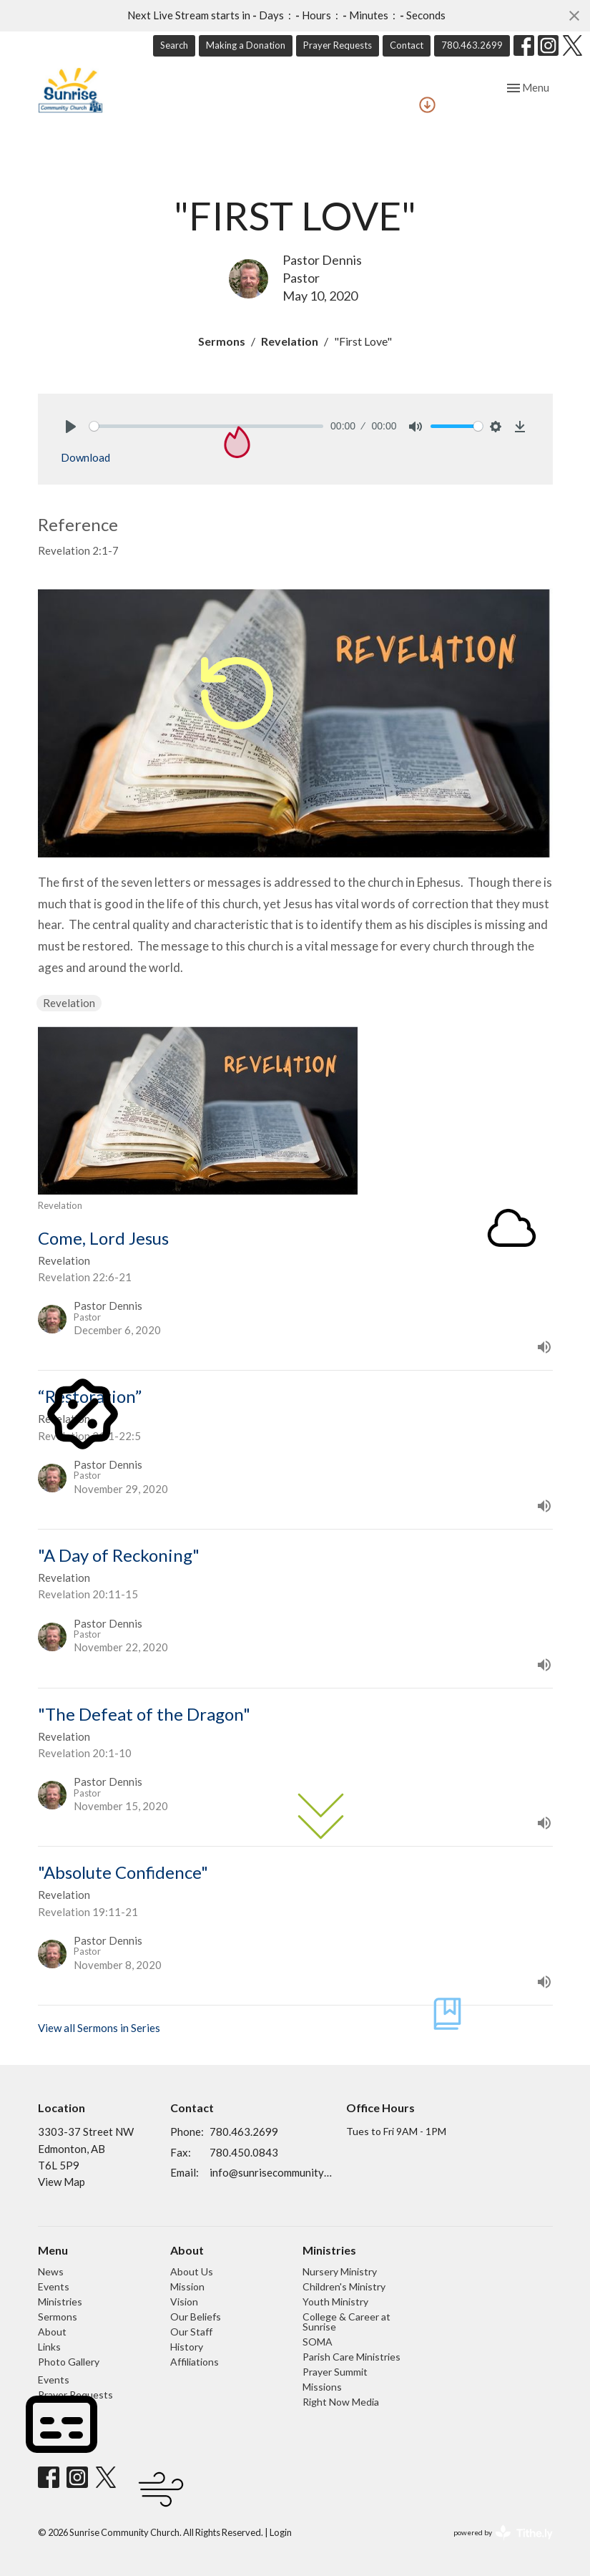 The image size is (590, 2576). I want to click on download a file or content, so click(427, 105).